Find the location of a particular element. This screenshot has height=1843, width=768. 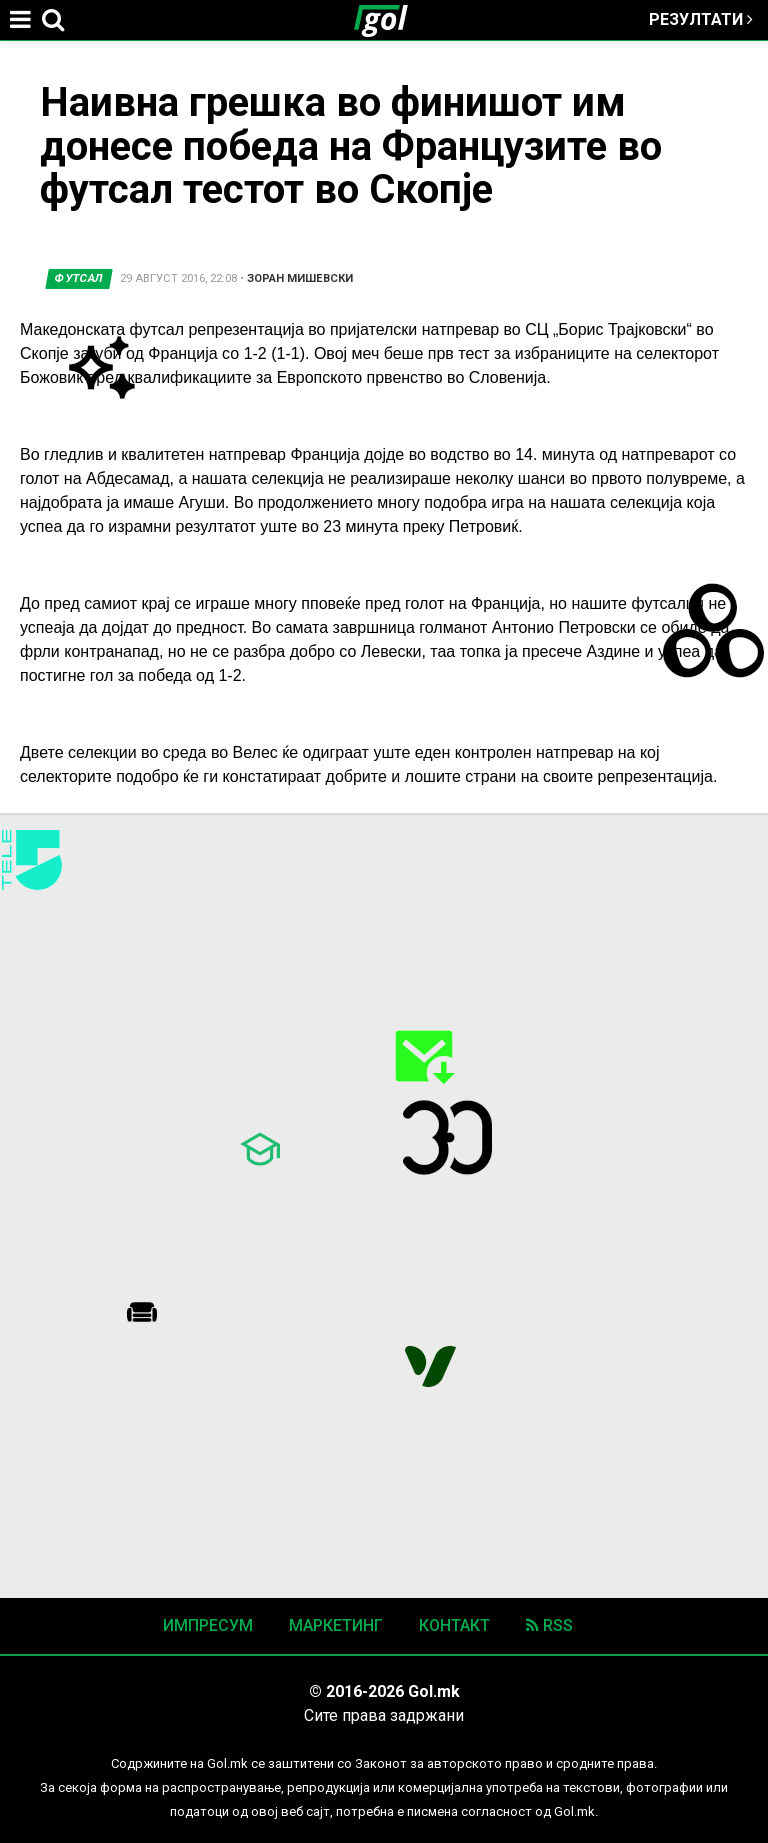

getx state management framework logo is located at coordinates (713, 630).